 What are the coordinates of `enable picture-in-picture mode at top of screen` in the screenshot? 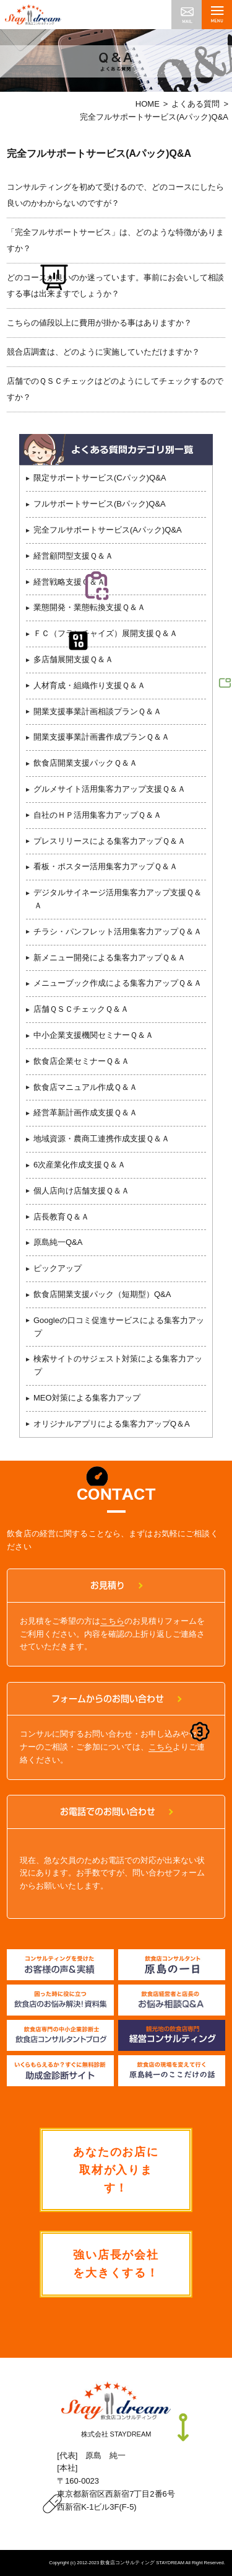 It's located at (225, 683).